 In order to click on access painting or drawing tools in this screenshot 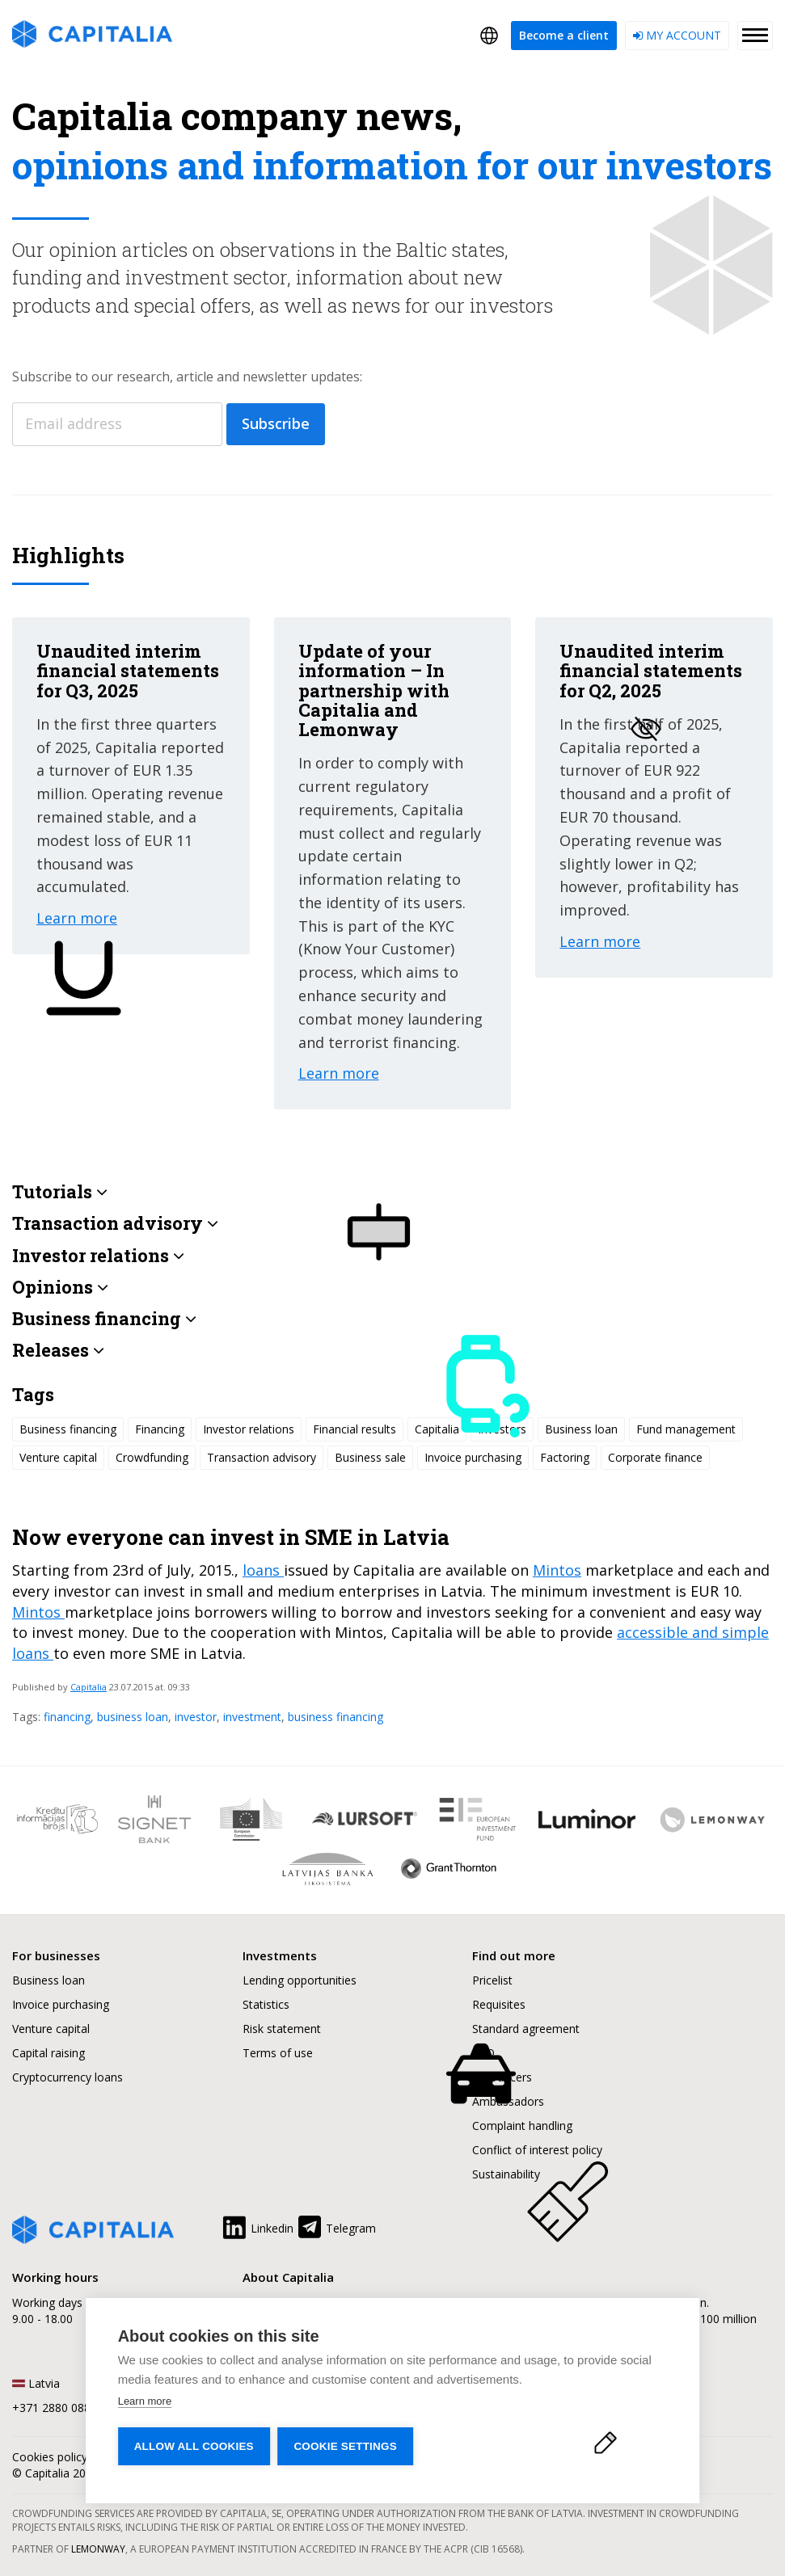, I will do `click(569, 2200)`.